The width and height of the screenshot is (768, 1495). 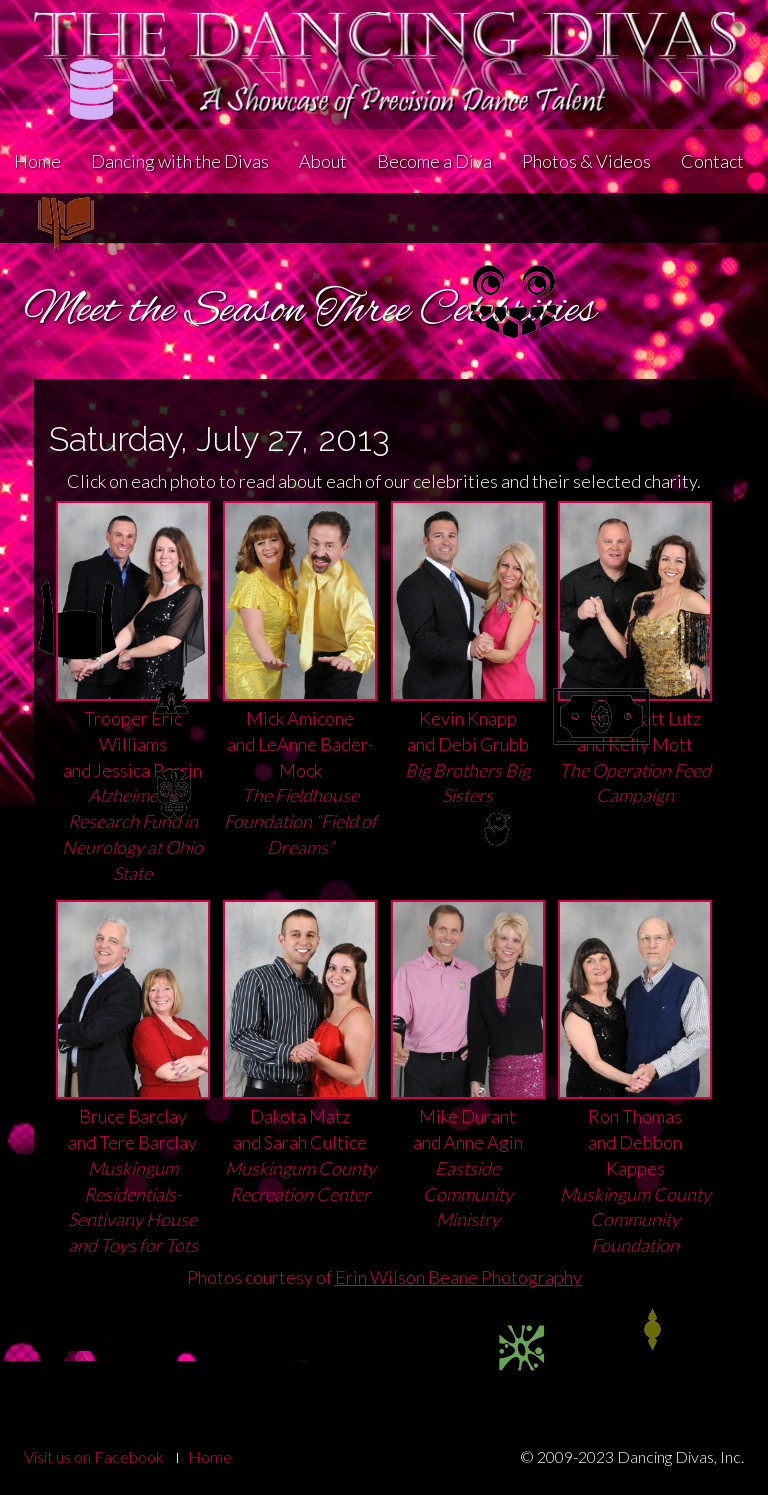 I want to click on indicates player has reached level two, so click(x=652, y=1329).